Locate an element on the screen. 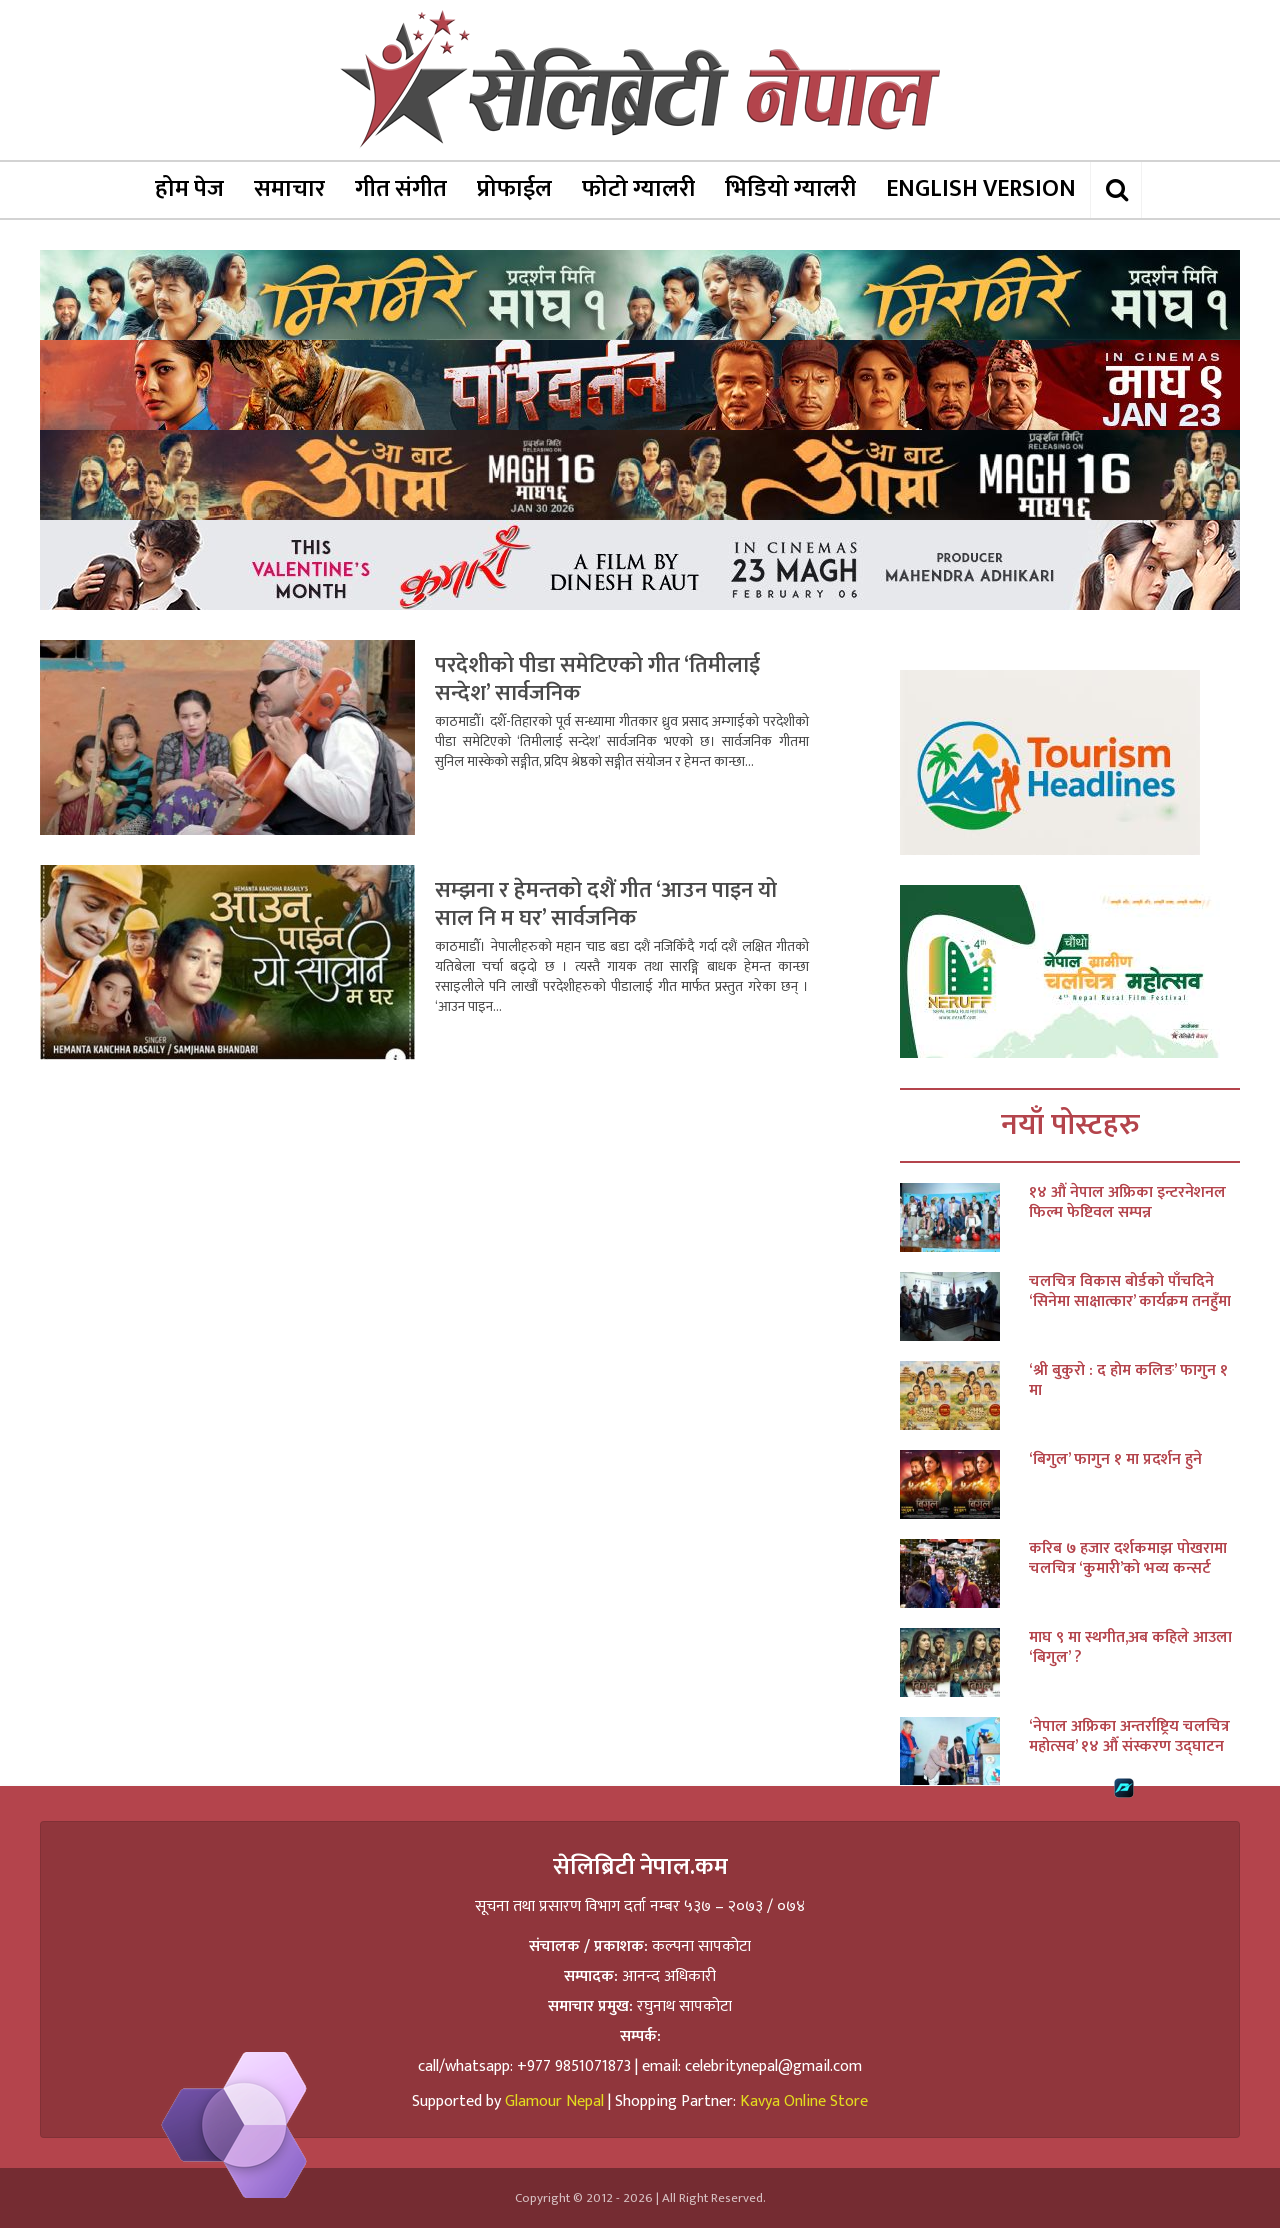 This screenshot has height=2228, width=1280. launch need for speed carbon game is located at coordinates (1124, 1788).